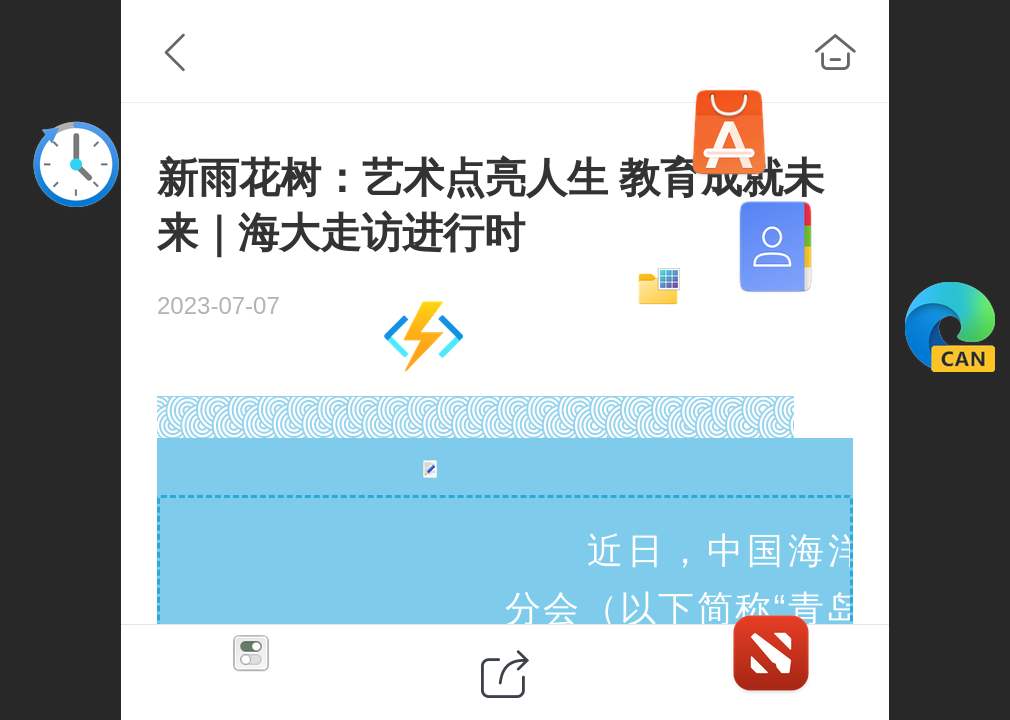 This screenshot has height=720, width=1010. Describe the element at coordinates (423, 336) in the screenshot. I see `open azure functions app` at that location.